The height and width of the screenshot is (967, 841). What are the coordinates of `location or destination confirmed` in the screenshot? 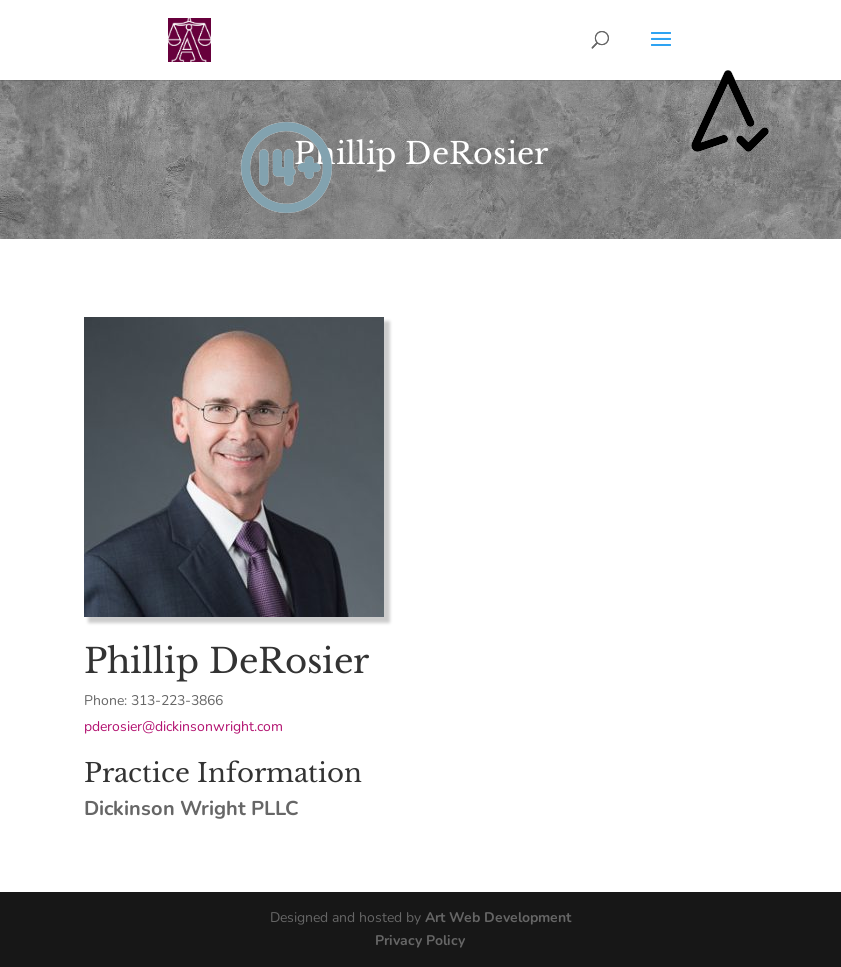 It's located at (728, 111).